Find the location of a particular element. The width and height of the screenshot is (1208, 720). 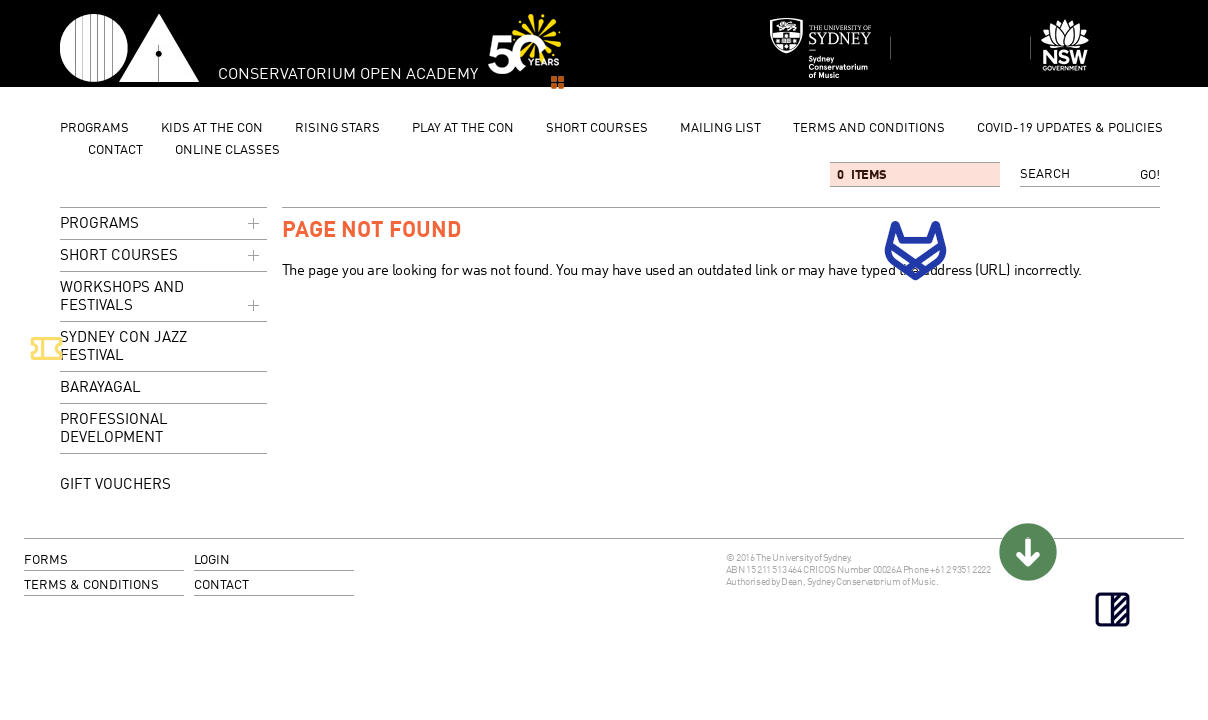

view your tickets or passes is located at coordinates (46, 348).